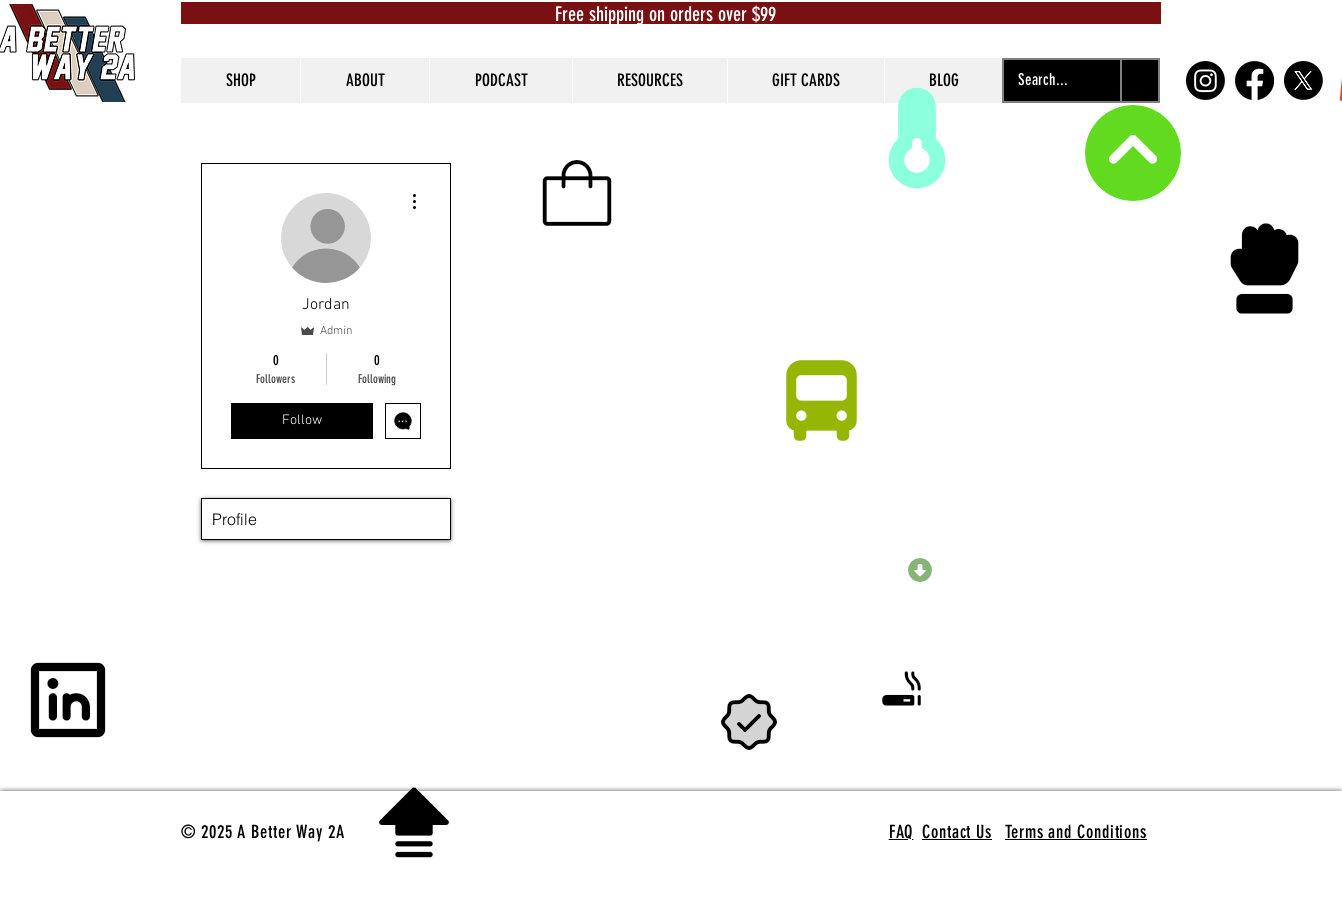 The width and height of the screenshot is (1342, 897). I want to click on indicates low temperature reading, so click(917, 138).